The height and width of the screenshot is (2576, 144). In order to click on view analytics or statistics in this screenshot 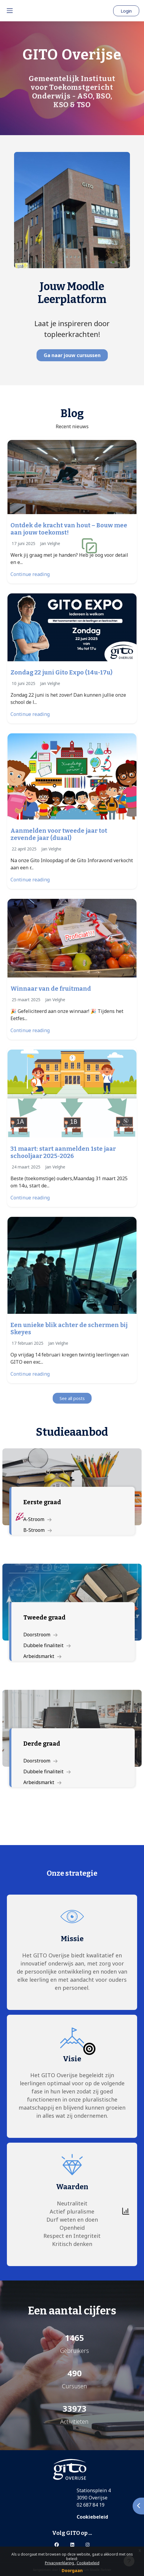, I will do `click(126, 2211)`.